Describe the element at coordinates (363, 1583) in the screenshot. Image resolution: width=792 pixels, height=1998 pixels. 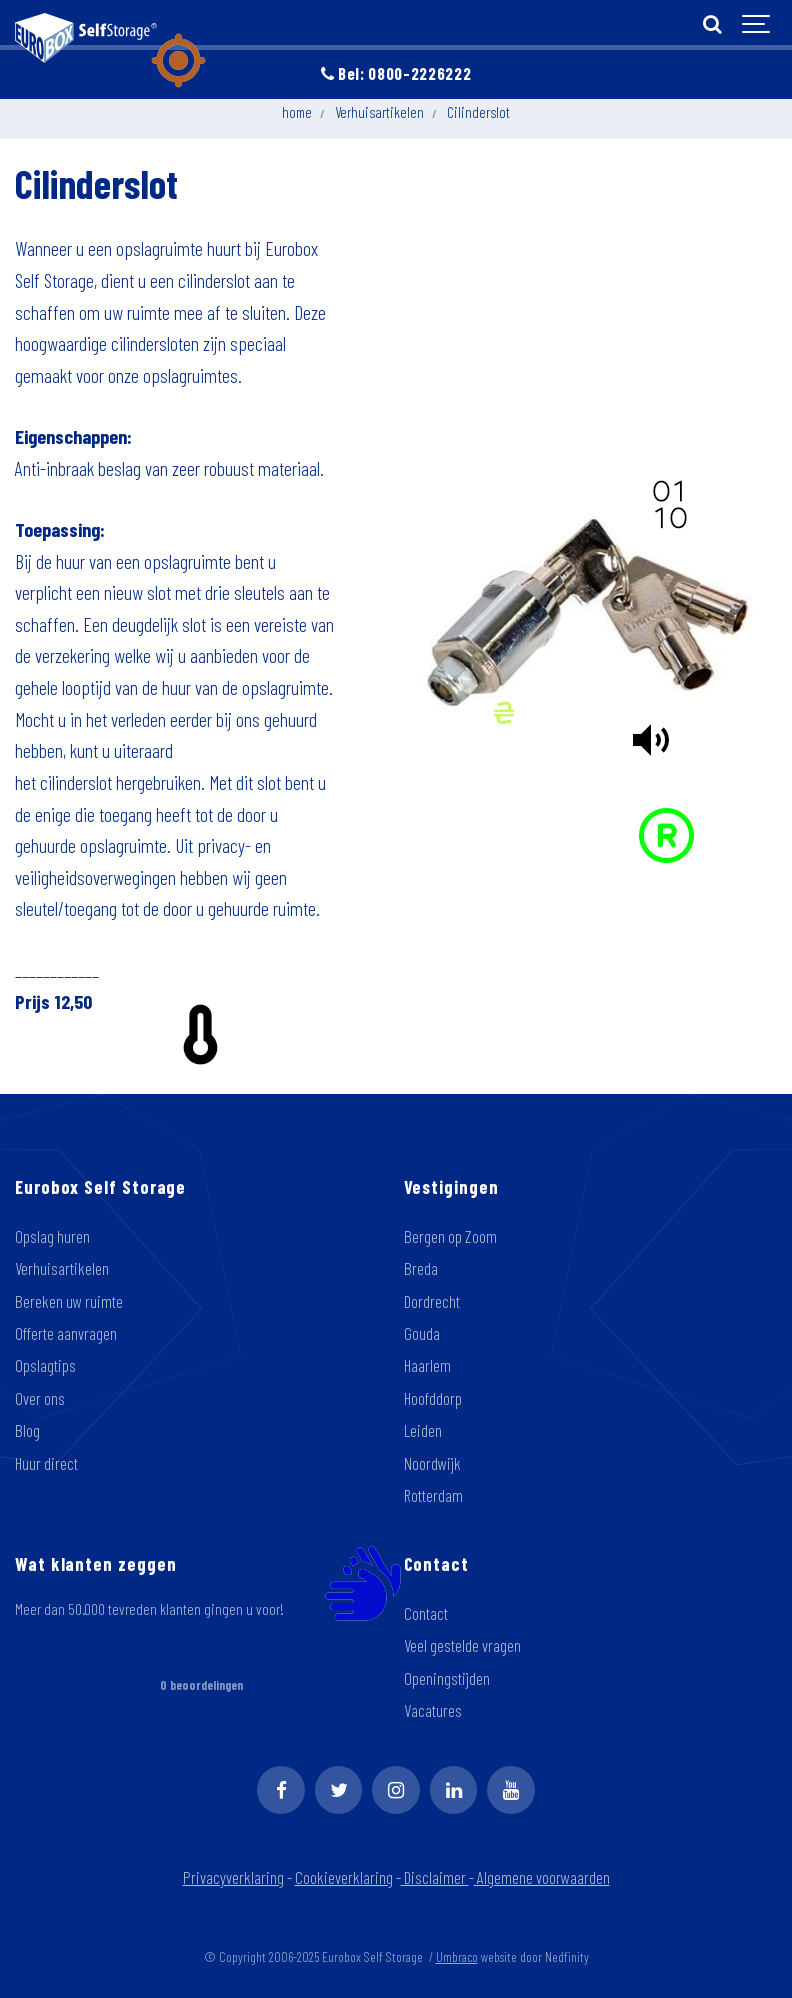
I see `enable sign language interpretation` at that location.